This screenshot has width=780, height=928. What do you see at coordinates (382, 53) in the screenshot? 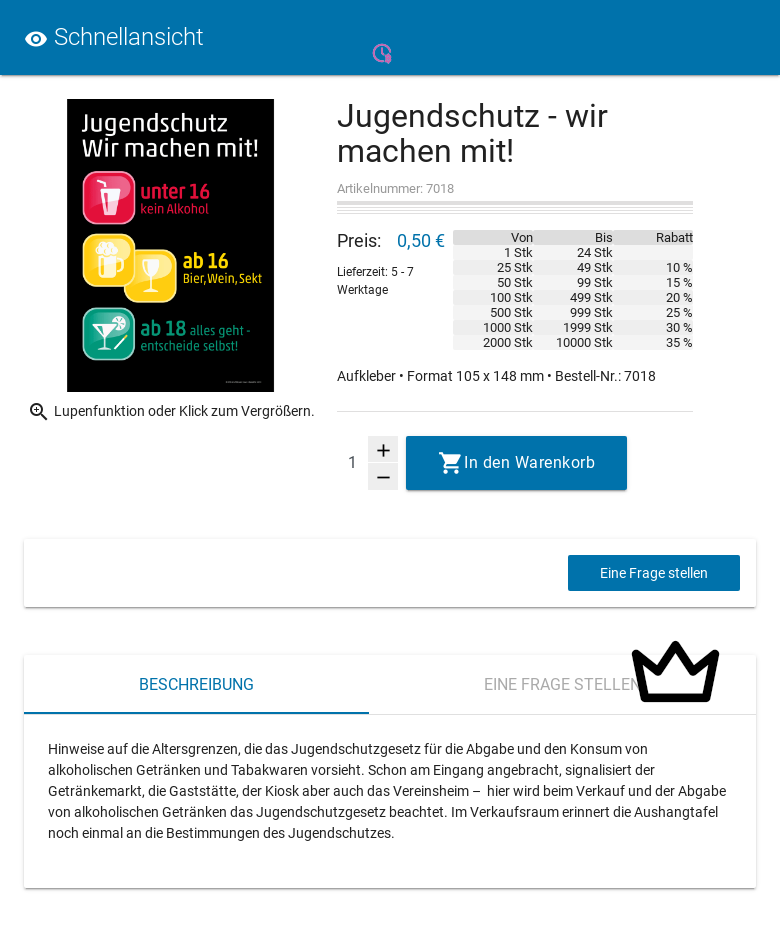
I see `view bitcoin transaction history` at bounding box center [382, 53].